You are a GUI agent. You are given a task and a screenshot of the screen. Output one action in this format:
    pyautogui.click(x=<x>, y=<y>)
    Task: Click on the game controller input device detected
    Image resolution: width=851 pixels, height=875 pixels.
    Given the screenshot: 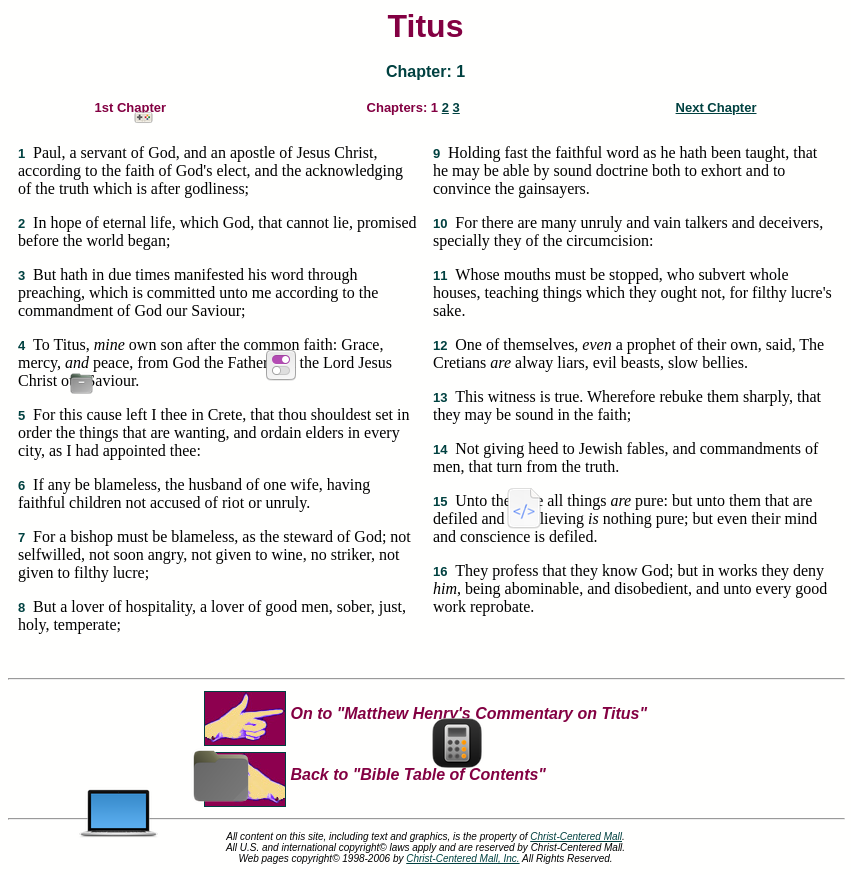 What is the action you would take?
    pyautogui.click(x=143, y=117)
    